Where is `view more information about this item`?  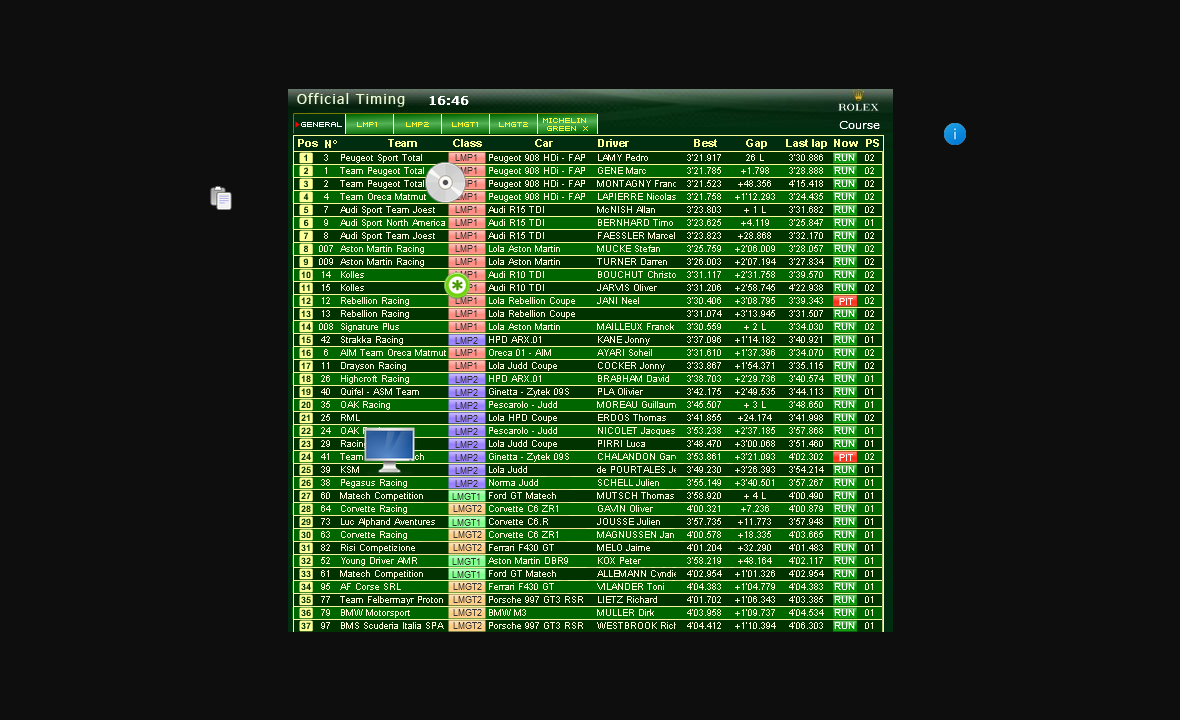 view more information about this item is located at coordinates (955, 134).